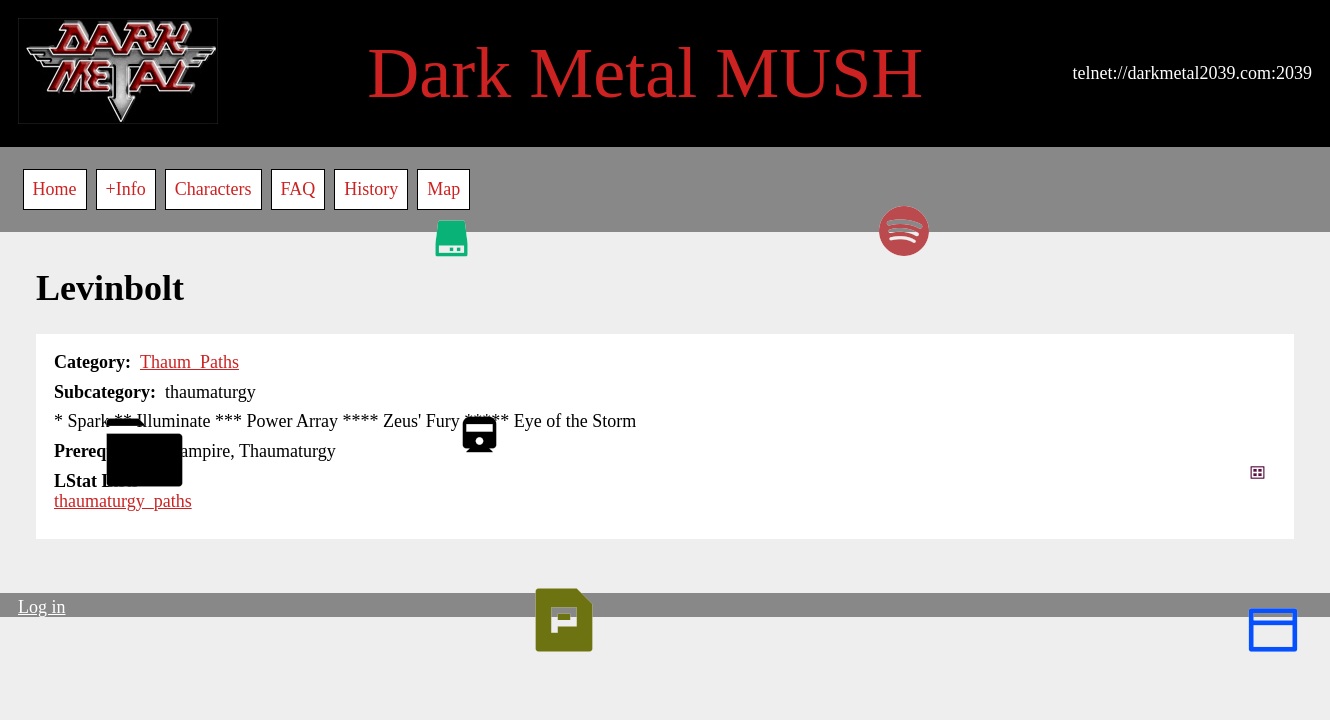  I want to click on open folder to view files, so click(144, 452).